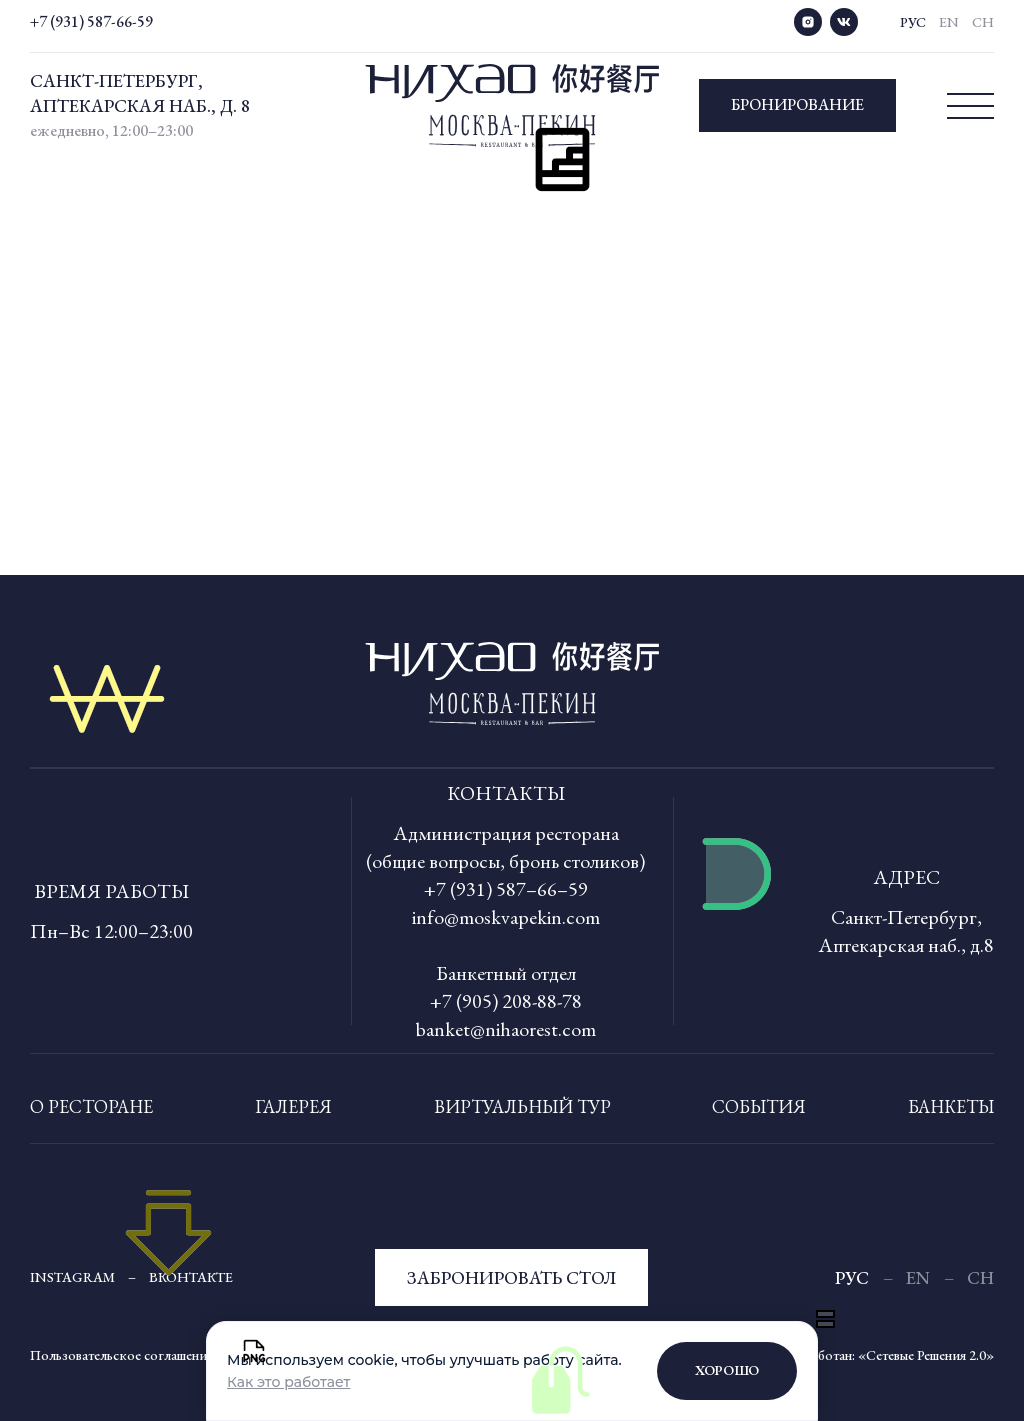 This screenshot has height=1421, width=1024. Describe the element at coordinates (732, 874) in the screenshot. I see `indicates a proper superset relationship in mathematical notation` at that location.